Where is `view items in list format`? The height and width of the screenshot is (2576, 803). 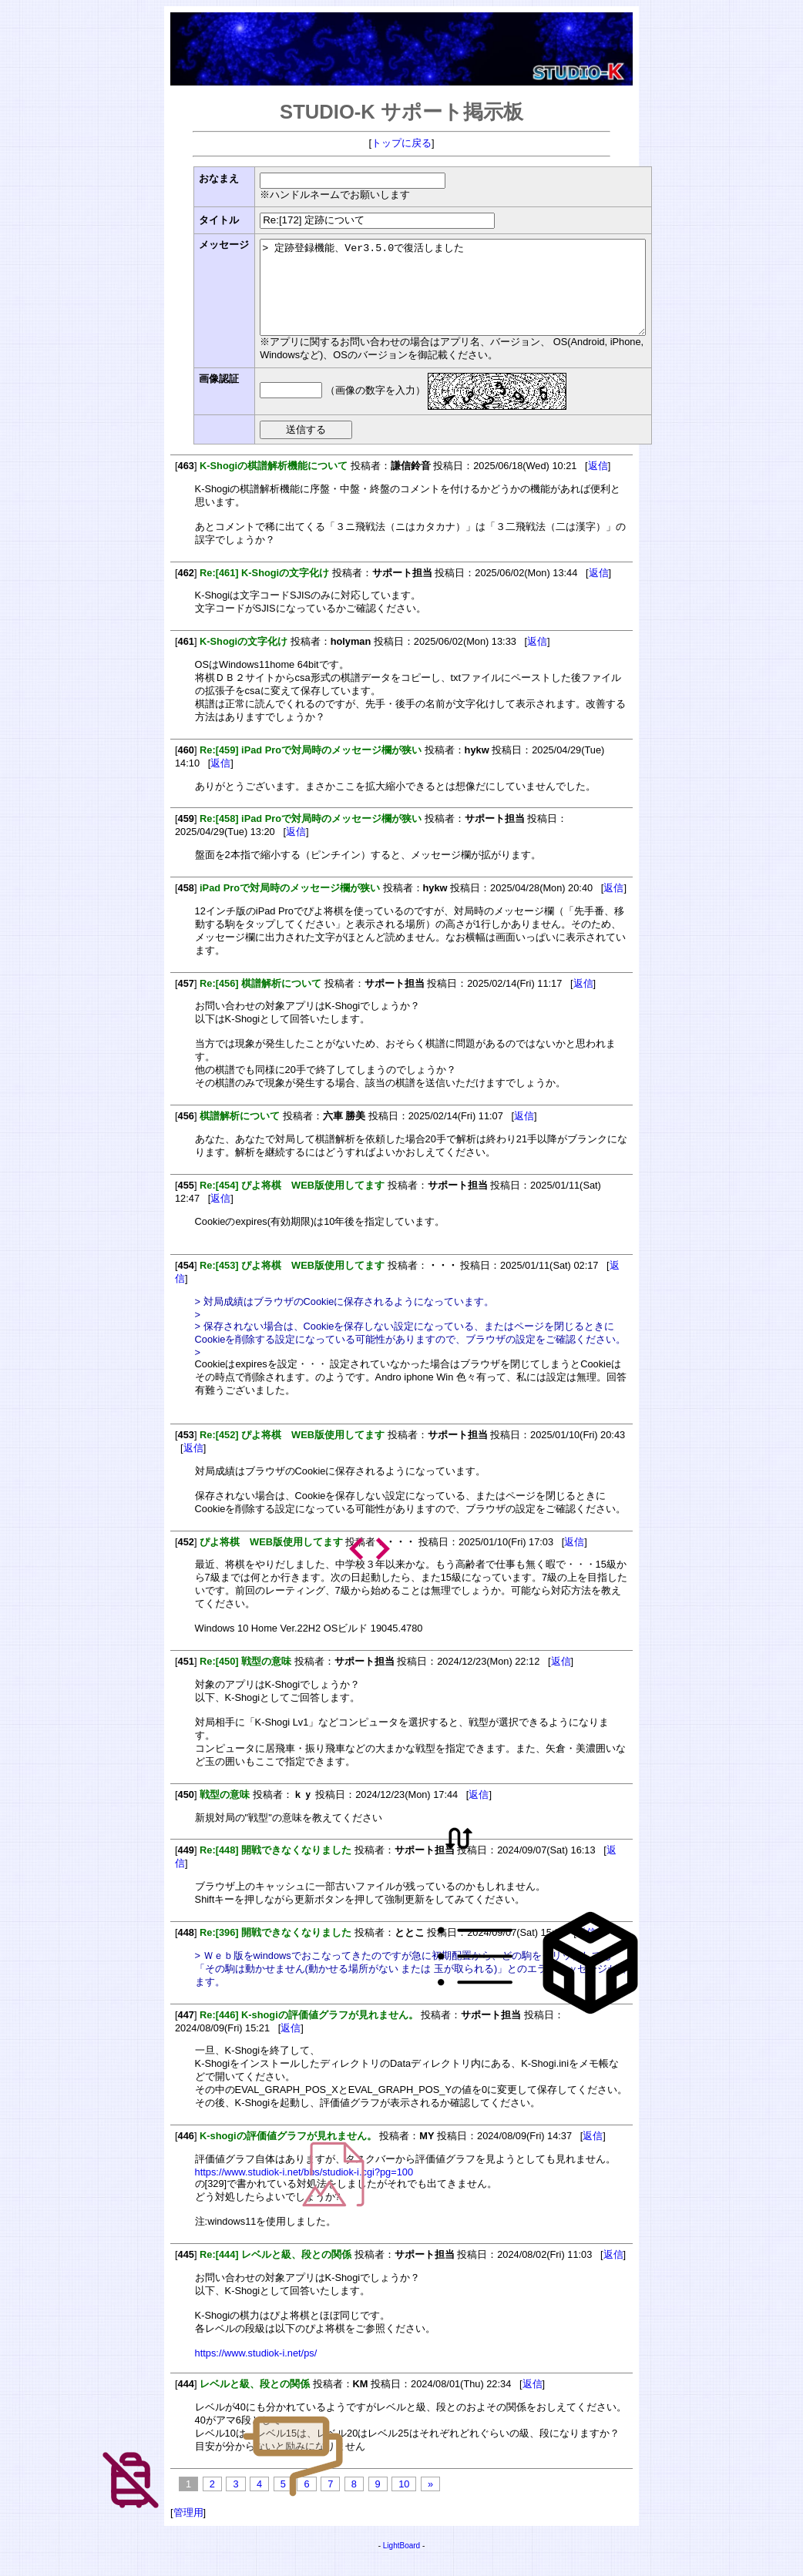
view items in list format is located at coordinates (475, 1956).